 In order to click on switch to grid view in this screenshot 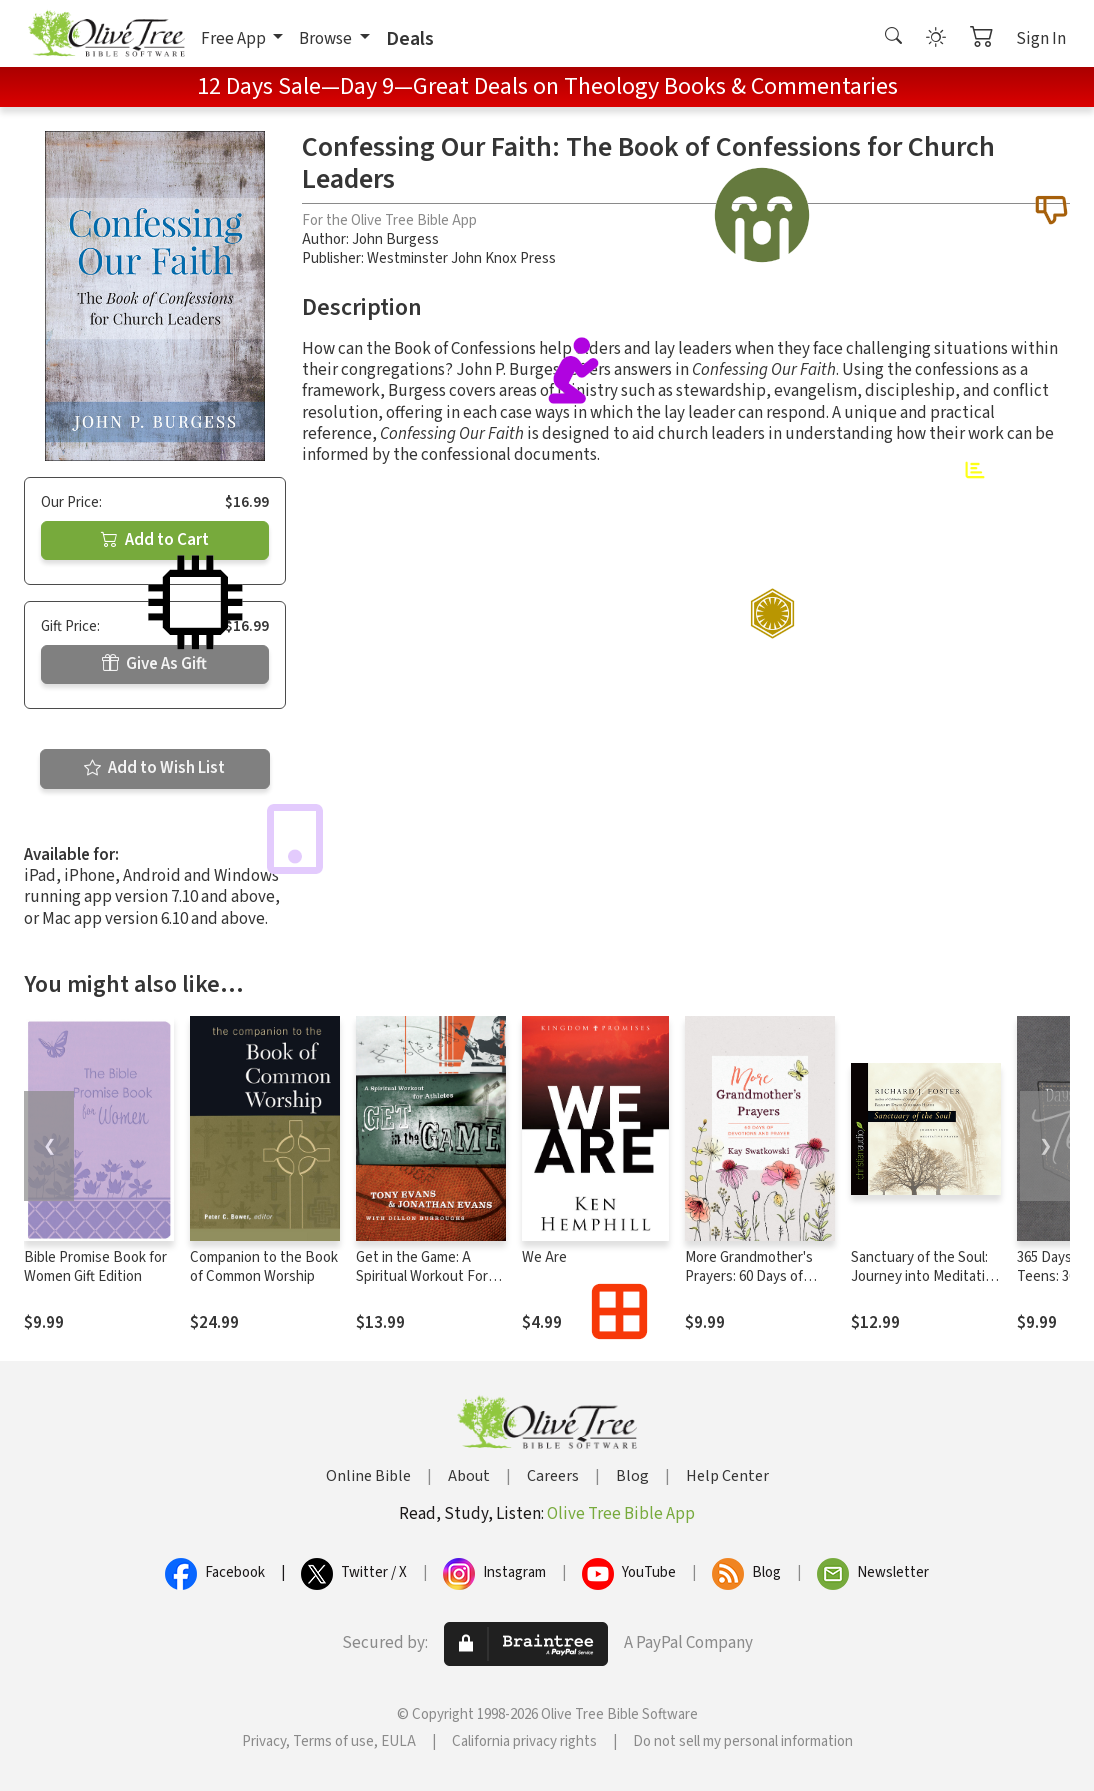, I will do `click(619, 1311)`.